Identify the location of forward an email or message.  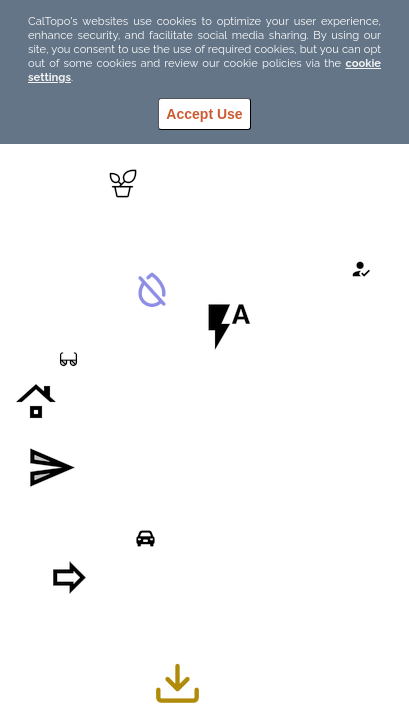
(69, 577).